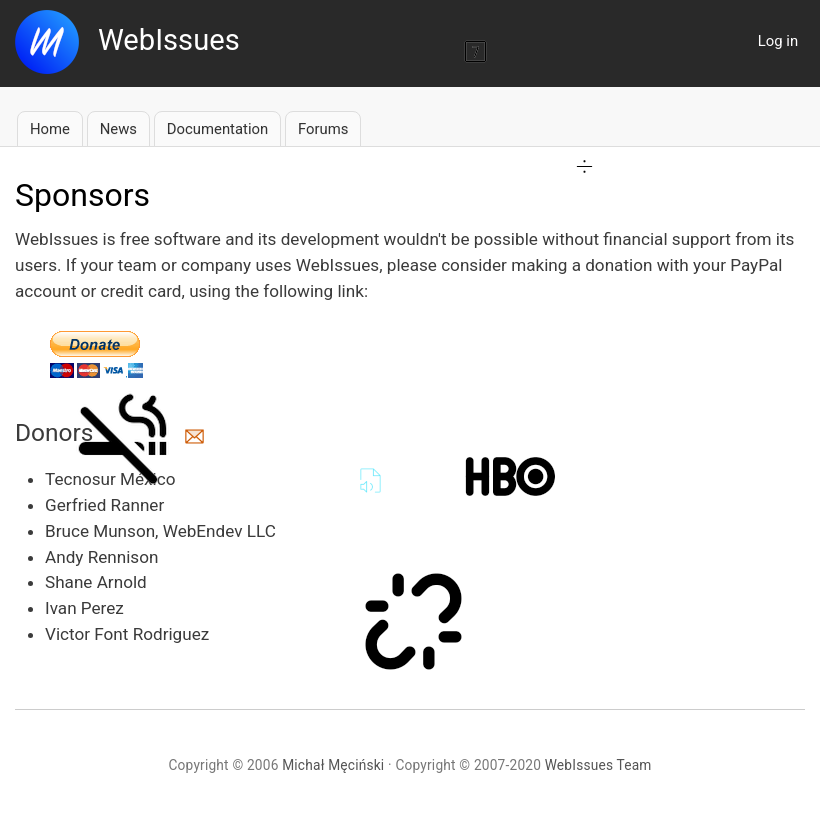  Describe the element at coordinates (194, 436) in the screenshot. I see `access your email inbox` at that location.